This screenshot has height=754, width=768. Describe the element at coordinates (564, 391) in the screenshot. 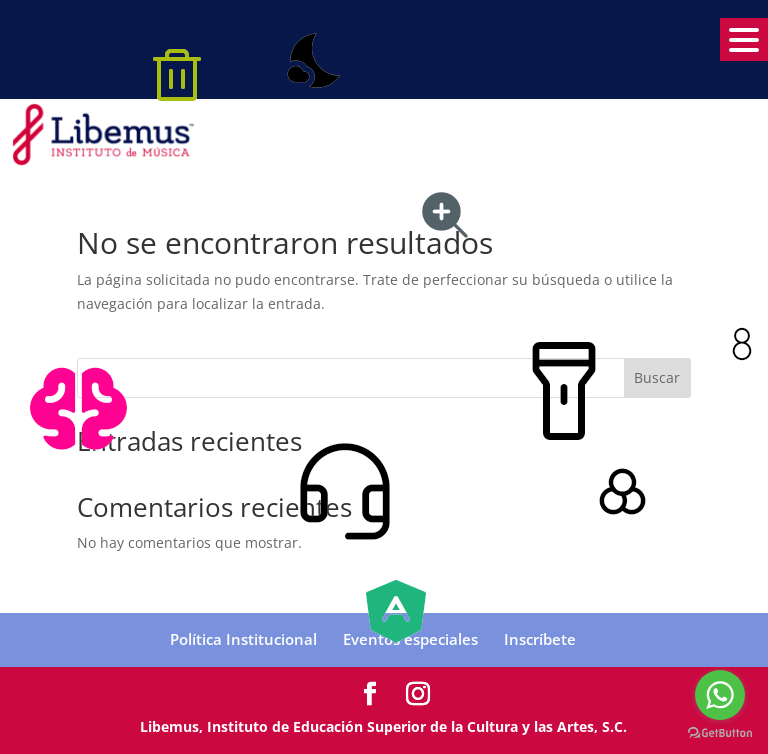

I see `toggle flashlight on or off` at that location.